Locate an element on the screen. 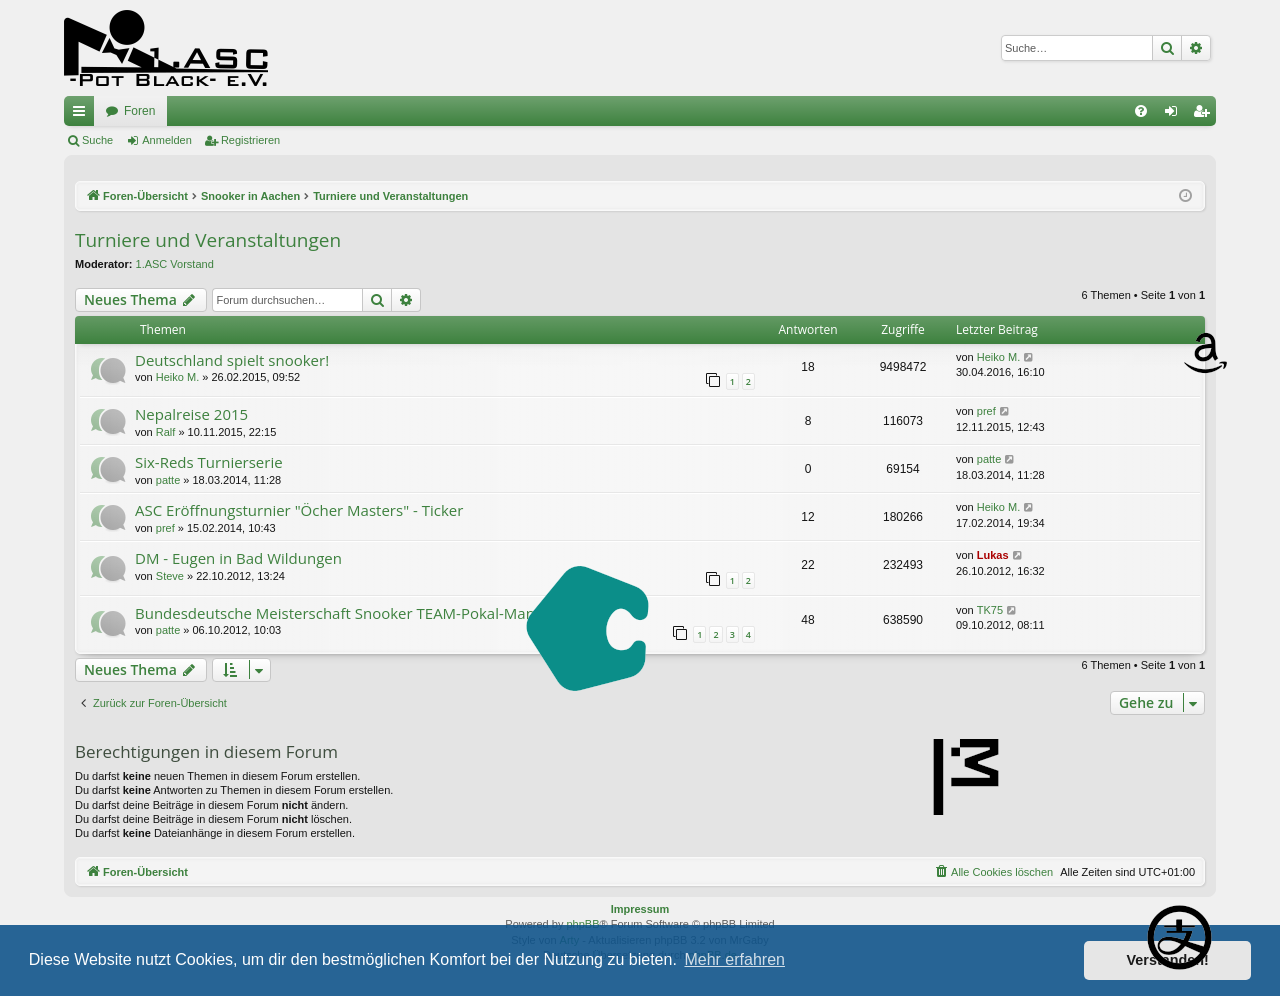 The image size is (1280, 996). pay with alipay is located at coordinates (1179, 937).